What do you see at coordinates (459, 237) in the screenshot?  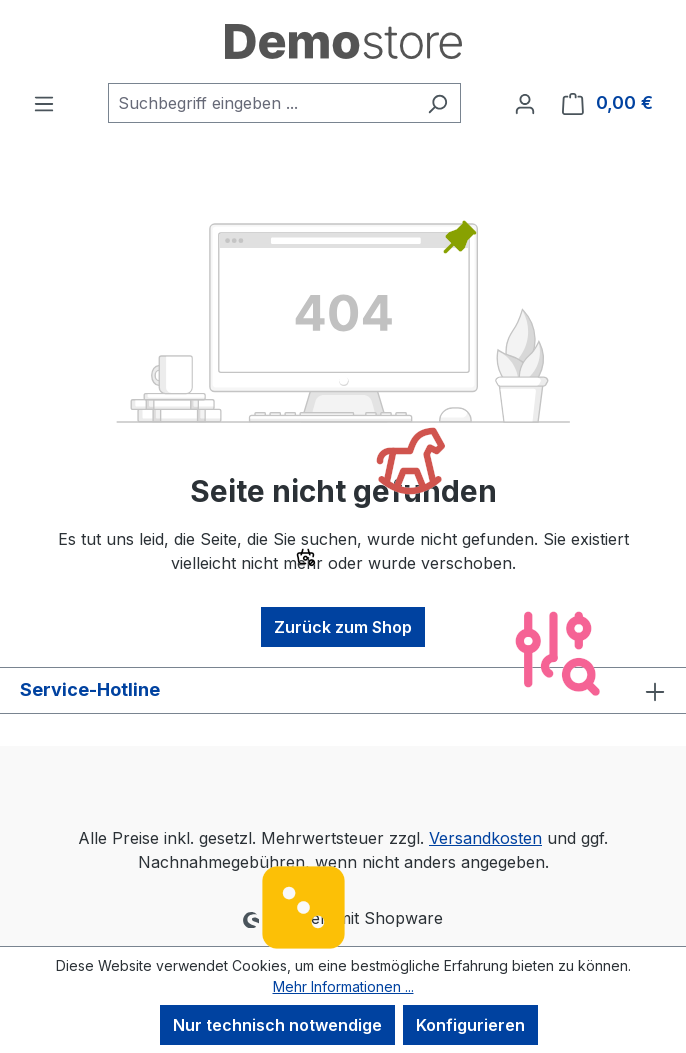 I see `pin this item to keep it visible` at bounding box center [459, 237].